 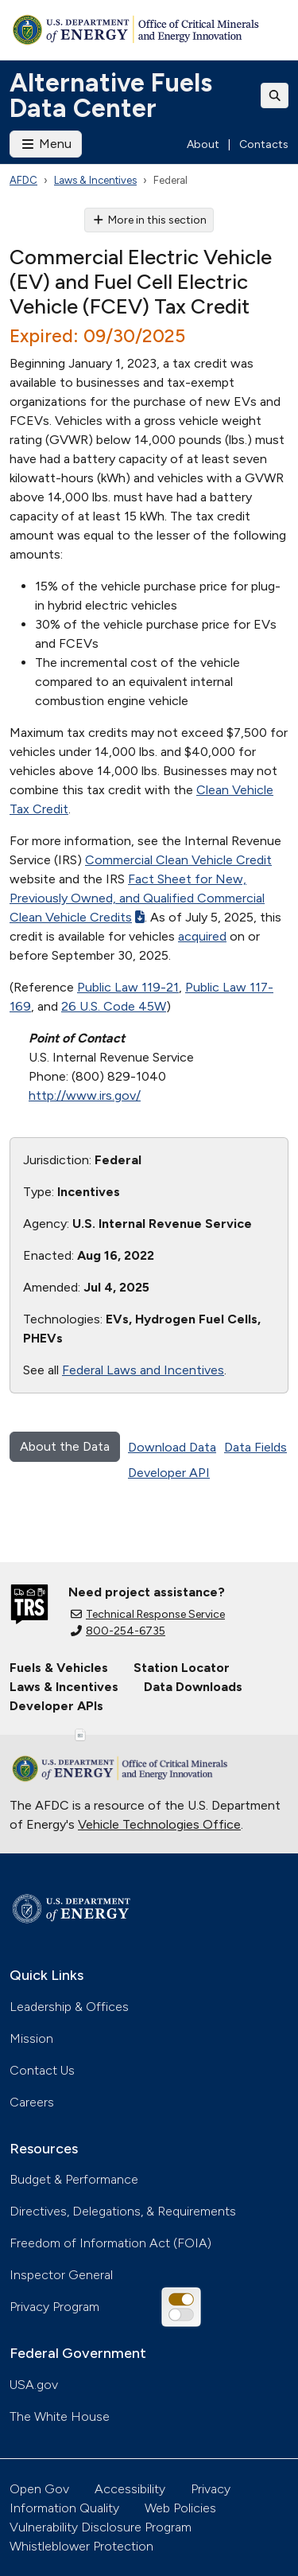 What do you see at coordinates (181, 2307) in the screenshot?
I see `open gnome tweaks application` at bounding box center [181, 2307].